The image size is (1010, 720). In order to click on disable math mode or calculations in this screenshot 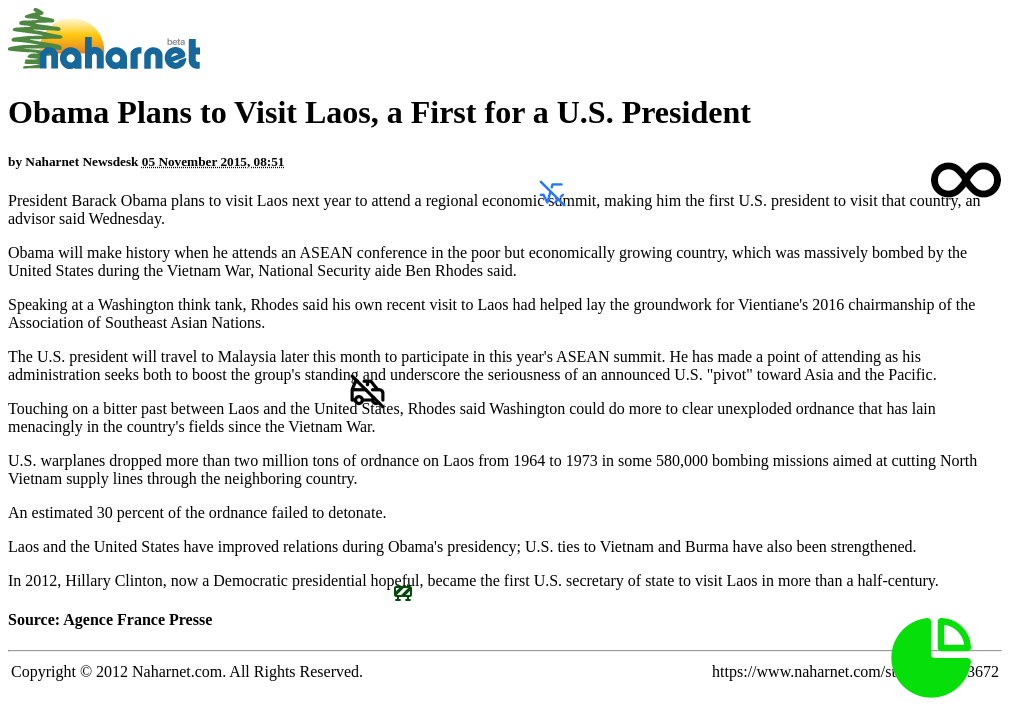, I will do `click(552, 193)`.